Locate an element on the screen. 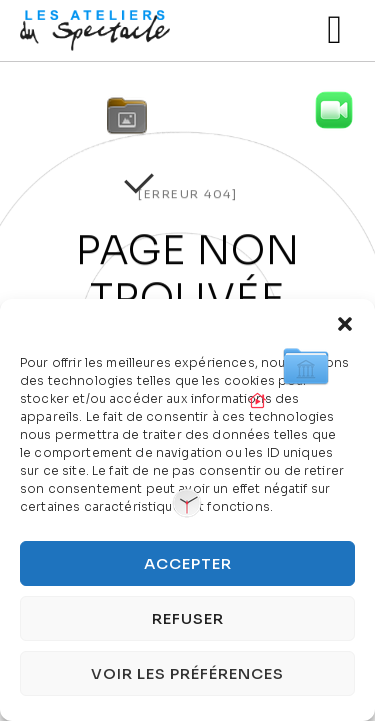 The height and width of the screenshot is (721, 375). access home sharing preferences is located at coordinates (257, 400).